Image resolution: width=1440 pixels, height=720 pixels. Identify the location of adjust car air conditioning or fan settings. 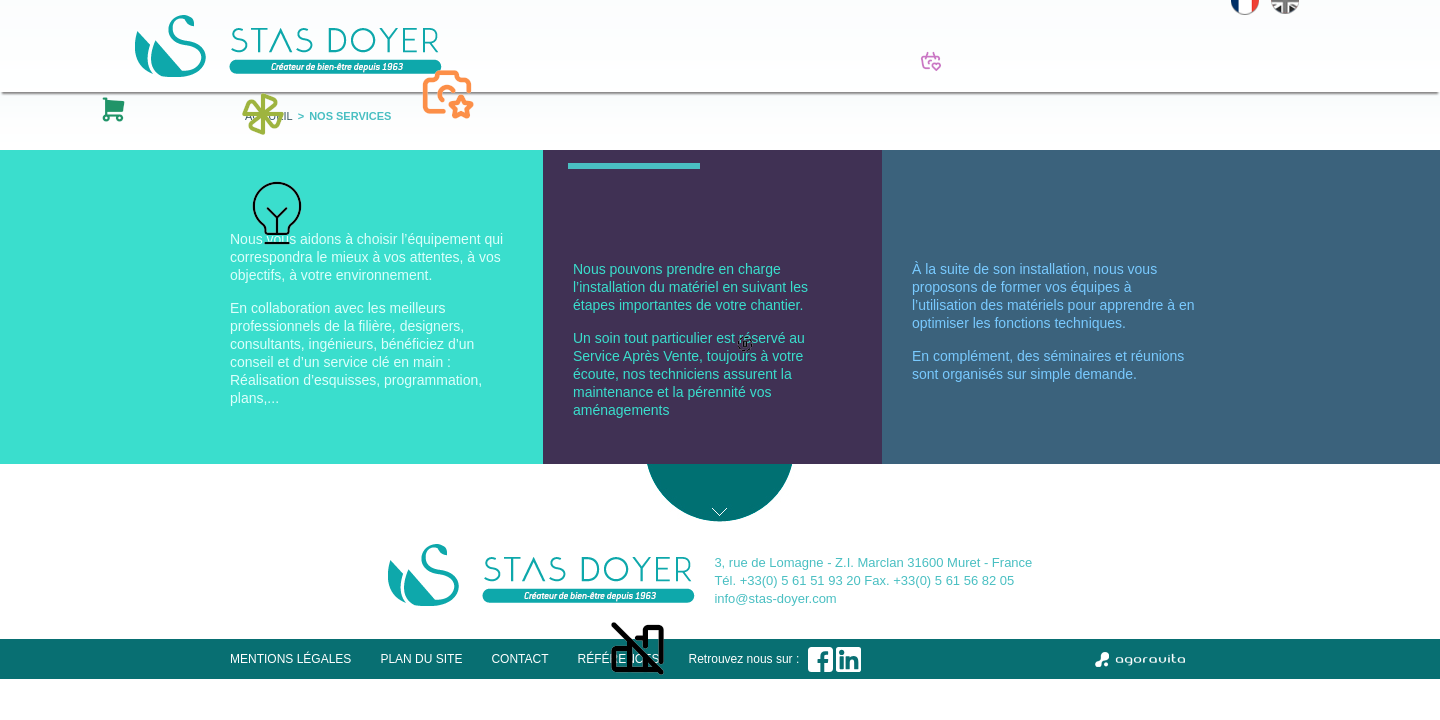
(263, 114).